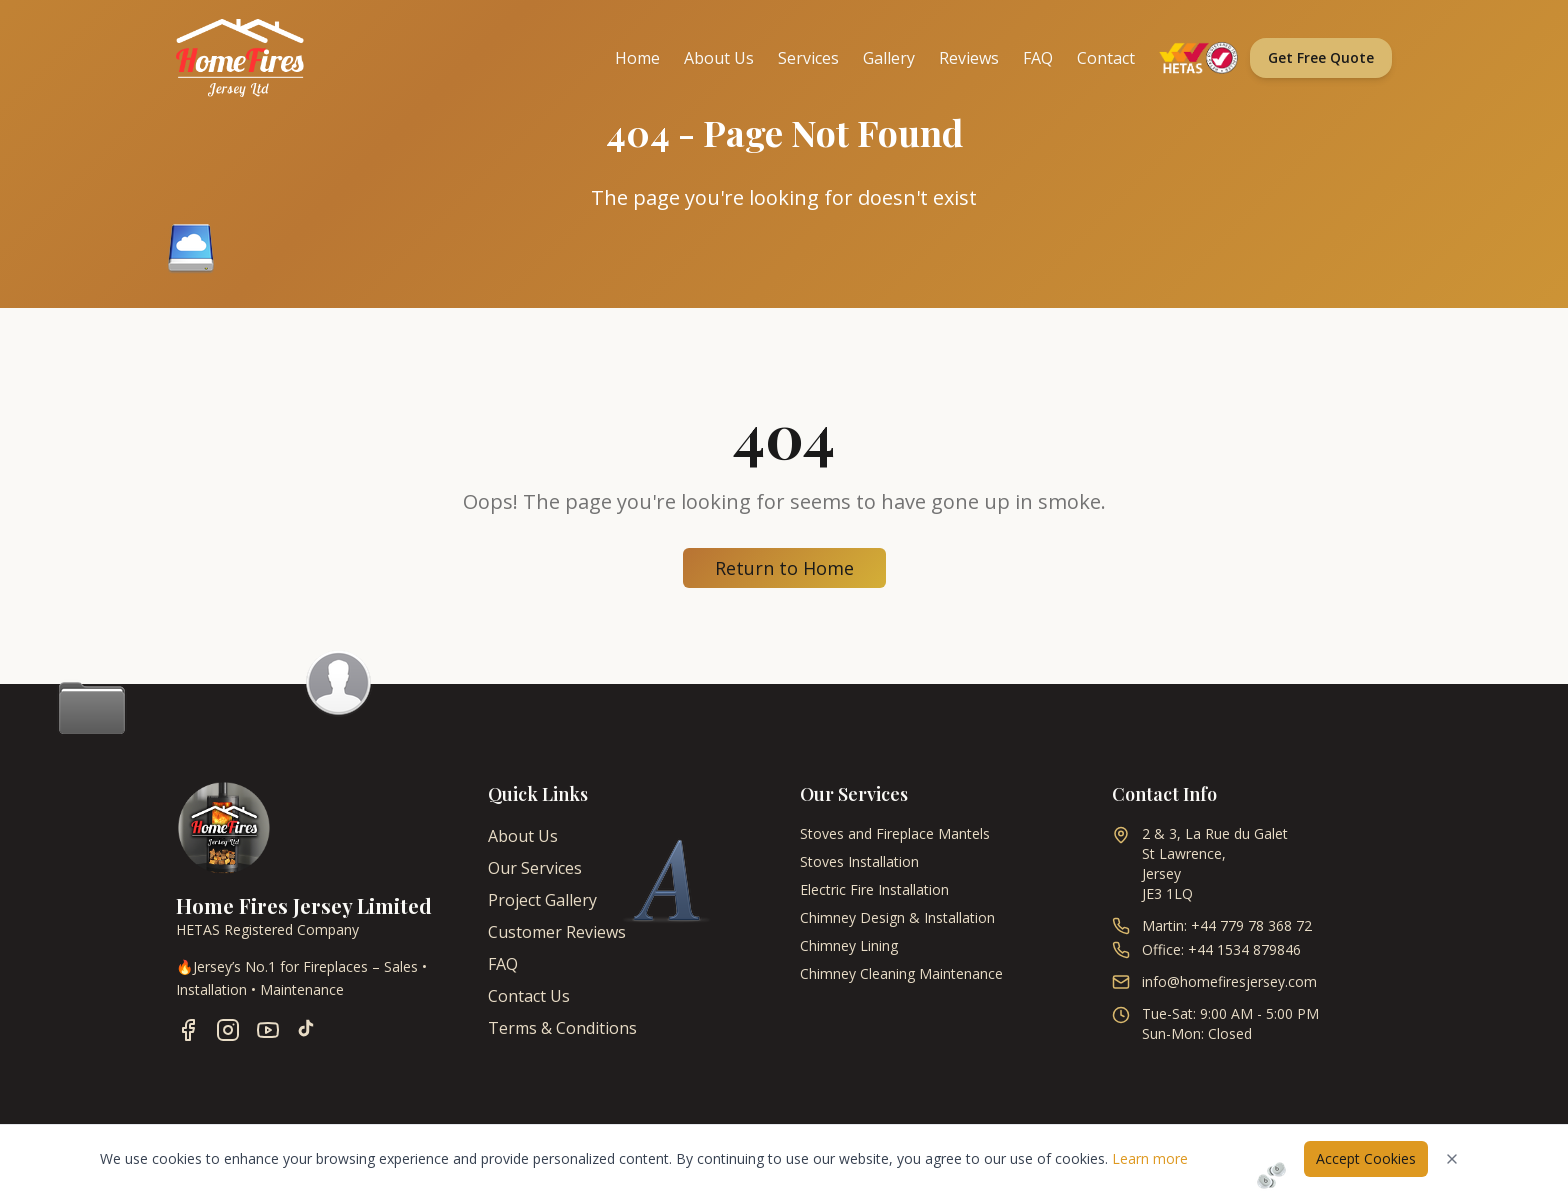 The image size is (1568, 1193). I want to click on open folder to view contents, so click(92, 708).